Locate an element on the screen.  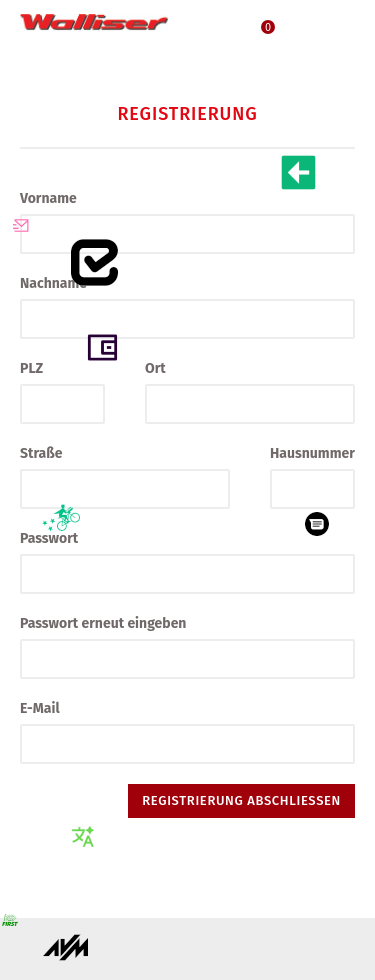
open the Postmates delivery app is located at coordinates (61, 518).